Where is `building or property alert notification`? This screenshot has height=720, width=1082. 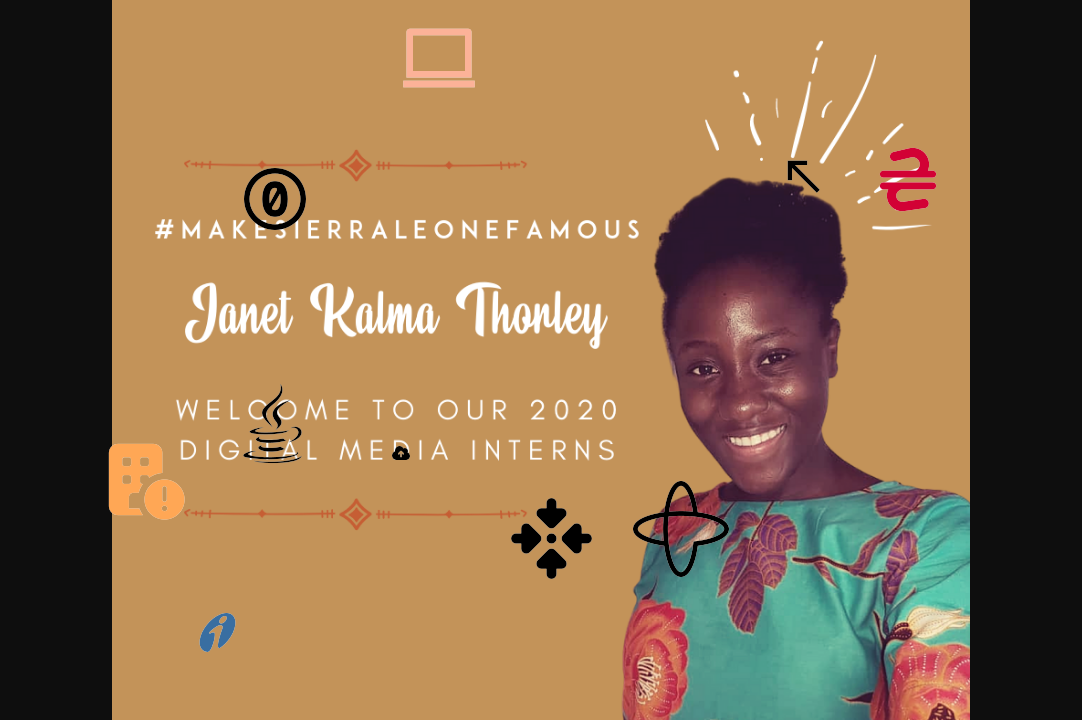
building or property alert notification is located at coordinates (144, 479).